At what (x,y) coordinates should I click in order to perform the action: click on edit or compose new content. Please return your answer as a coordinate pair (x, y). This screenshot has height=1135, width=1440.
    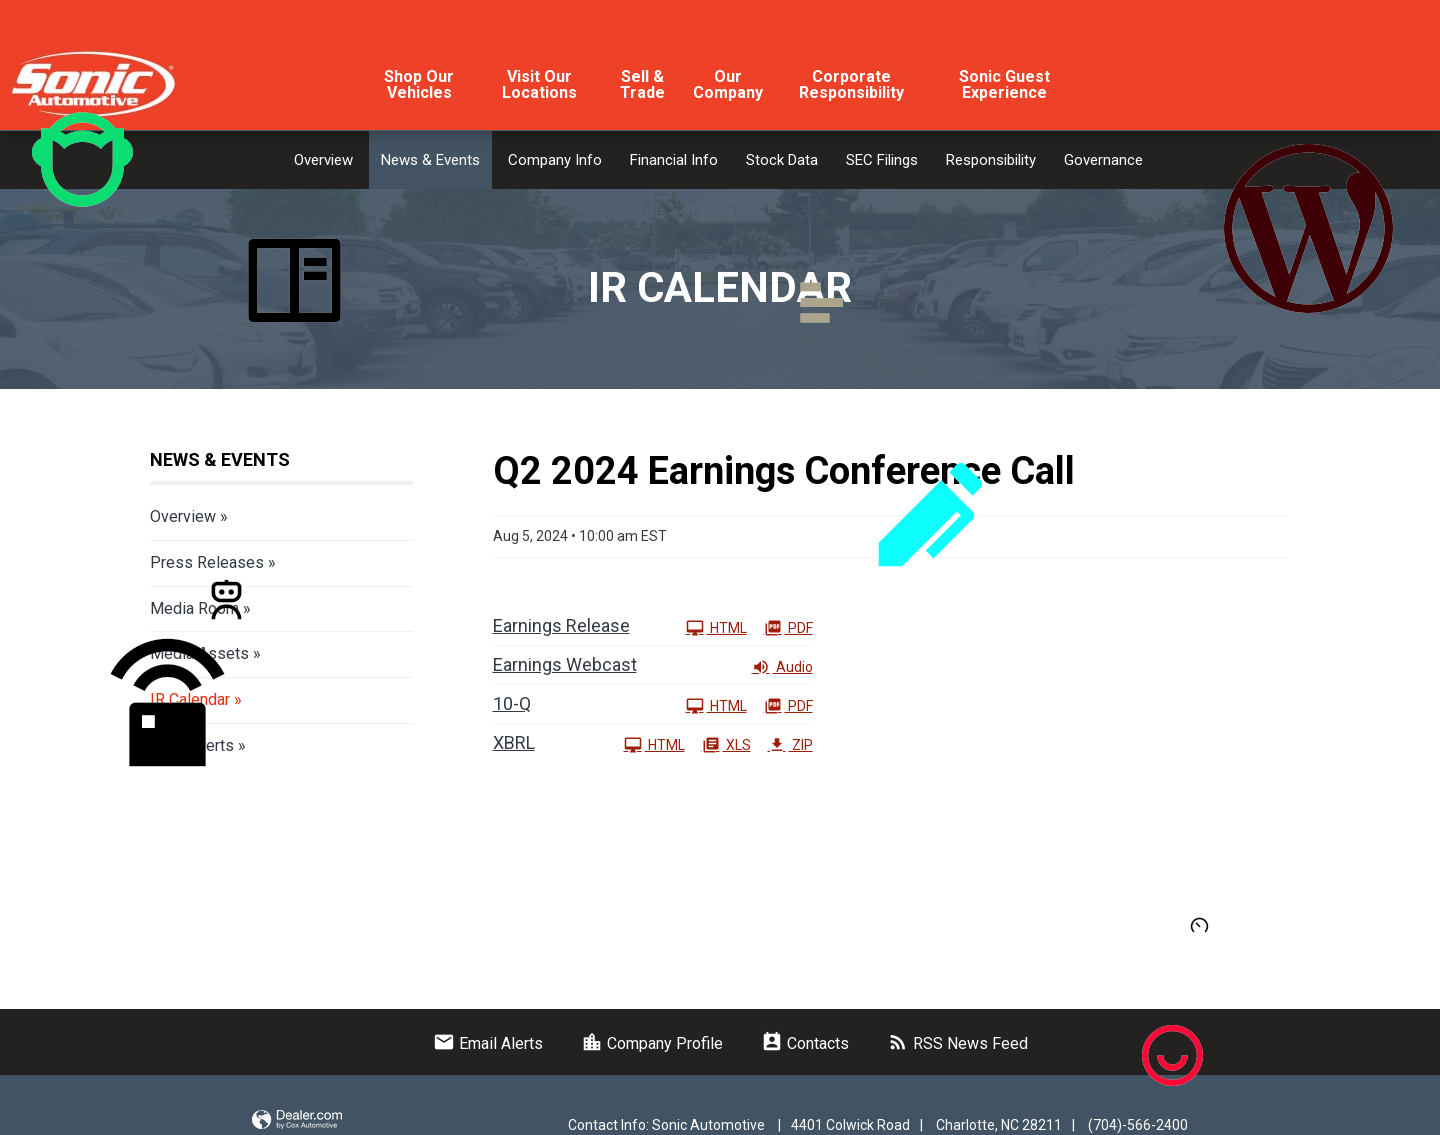
    Looking at the image, I should click on (928, 516).